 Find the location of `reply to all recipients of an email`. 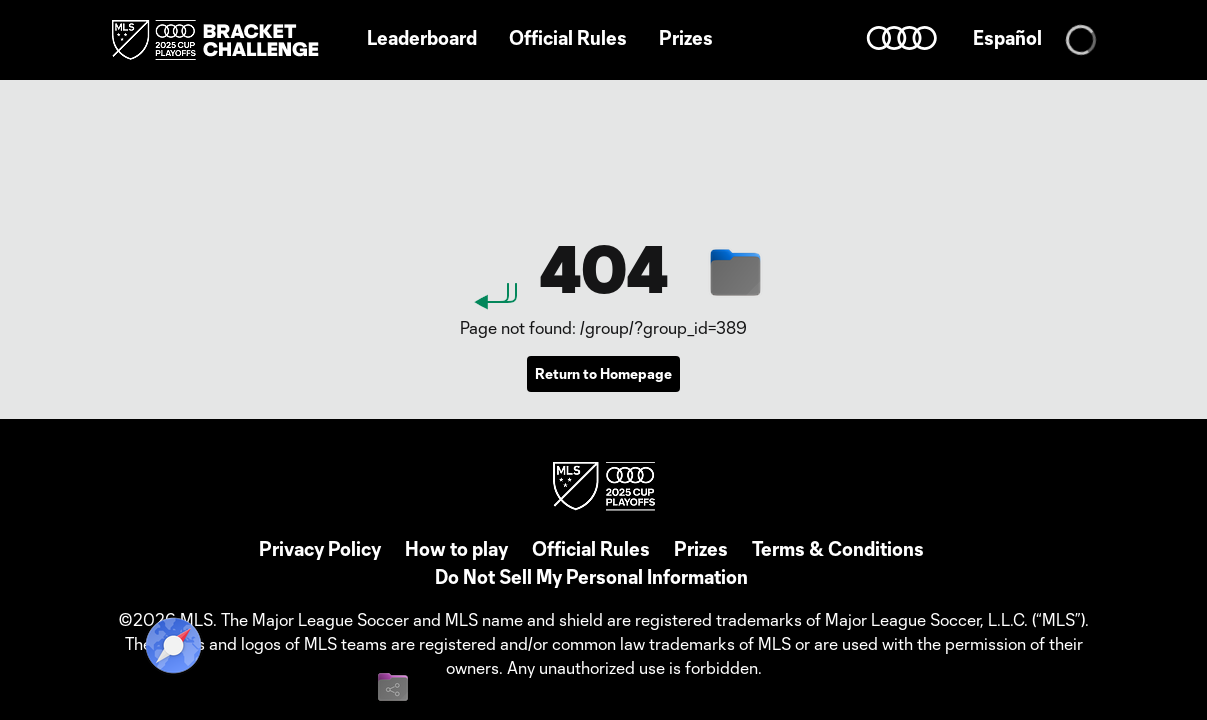

reply to all recipients of an email is located at coordinates (495, 293).